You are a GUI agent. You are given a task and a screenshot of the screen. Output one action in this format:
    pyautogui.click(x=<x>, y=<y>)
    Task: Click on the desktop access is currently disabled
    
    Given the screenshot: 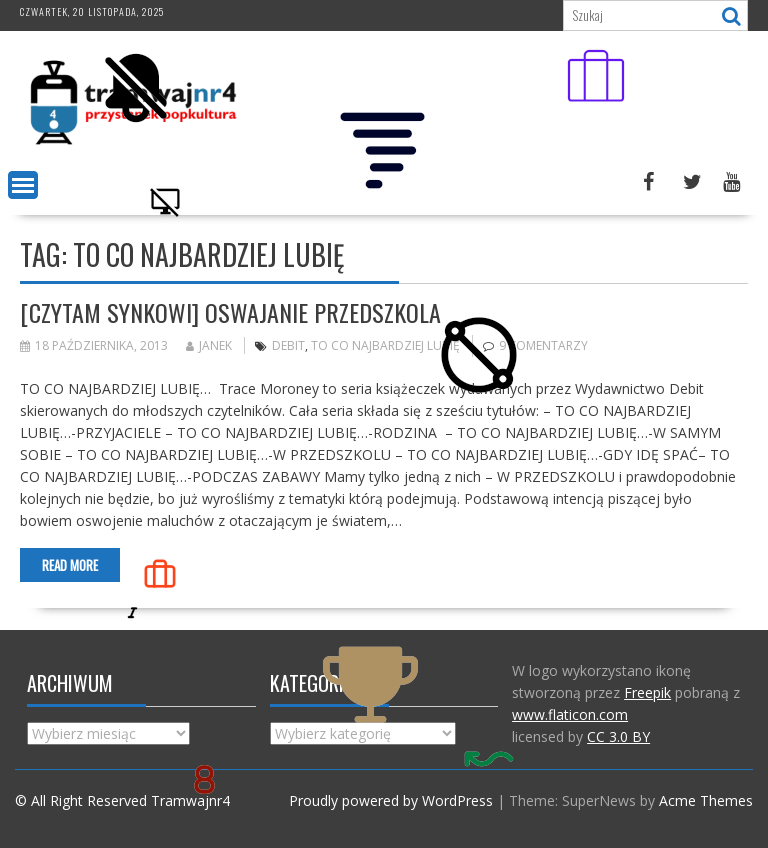 What is the action you would take?
    pyautogui.click(x=165, y=201)
    